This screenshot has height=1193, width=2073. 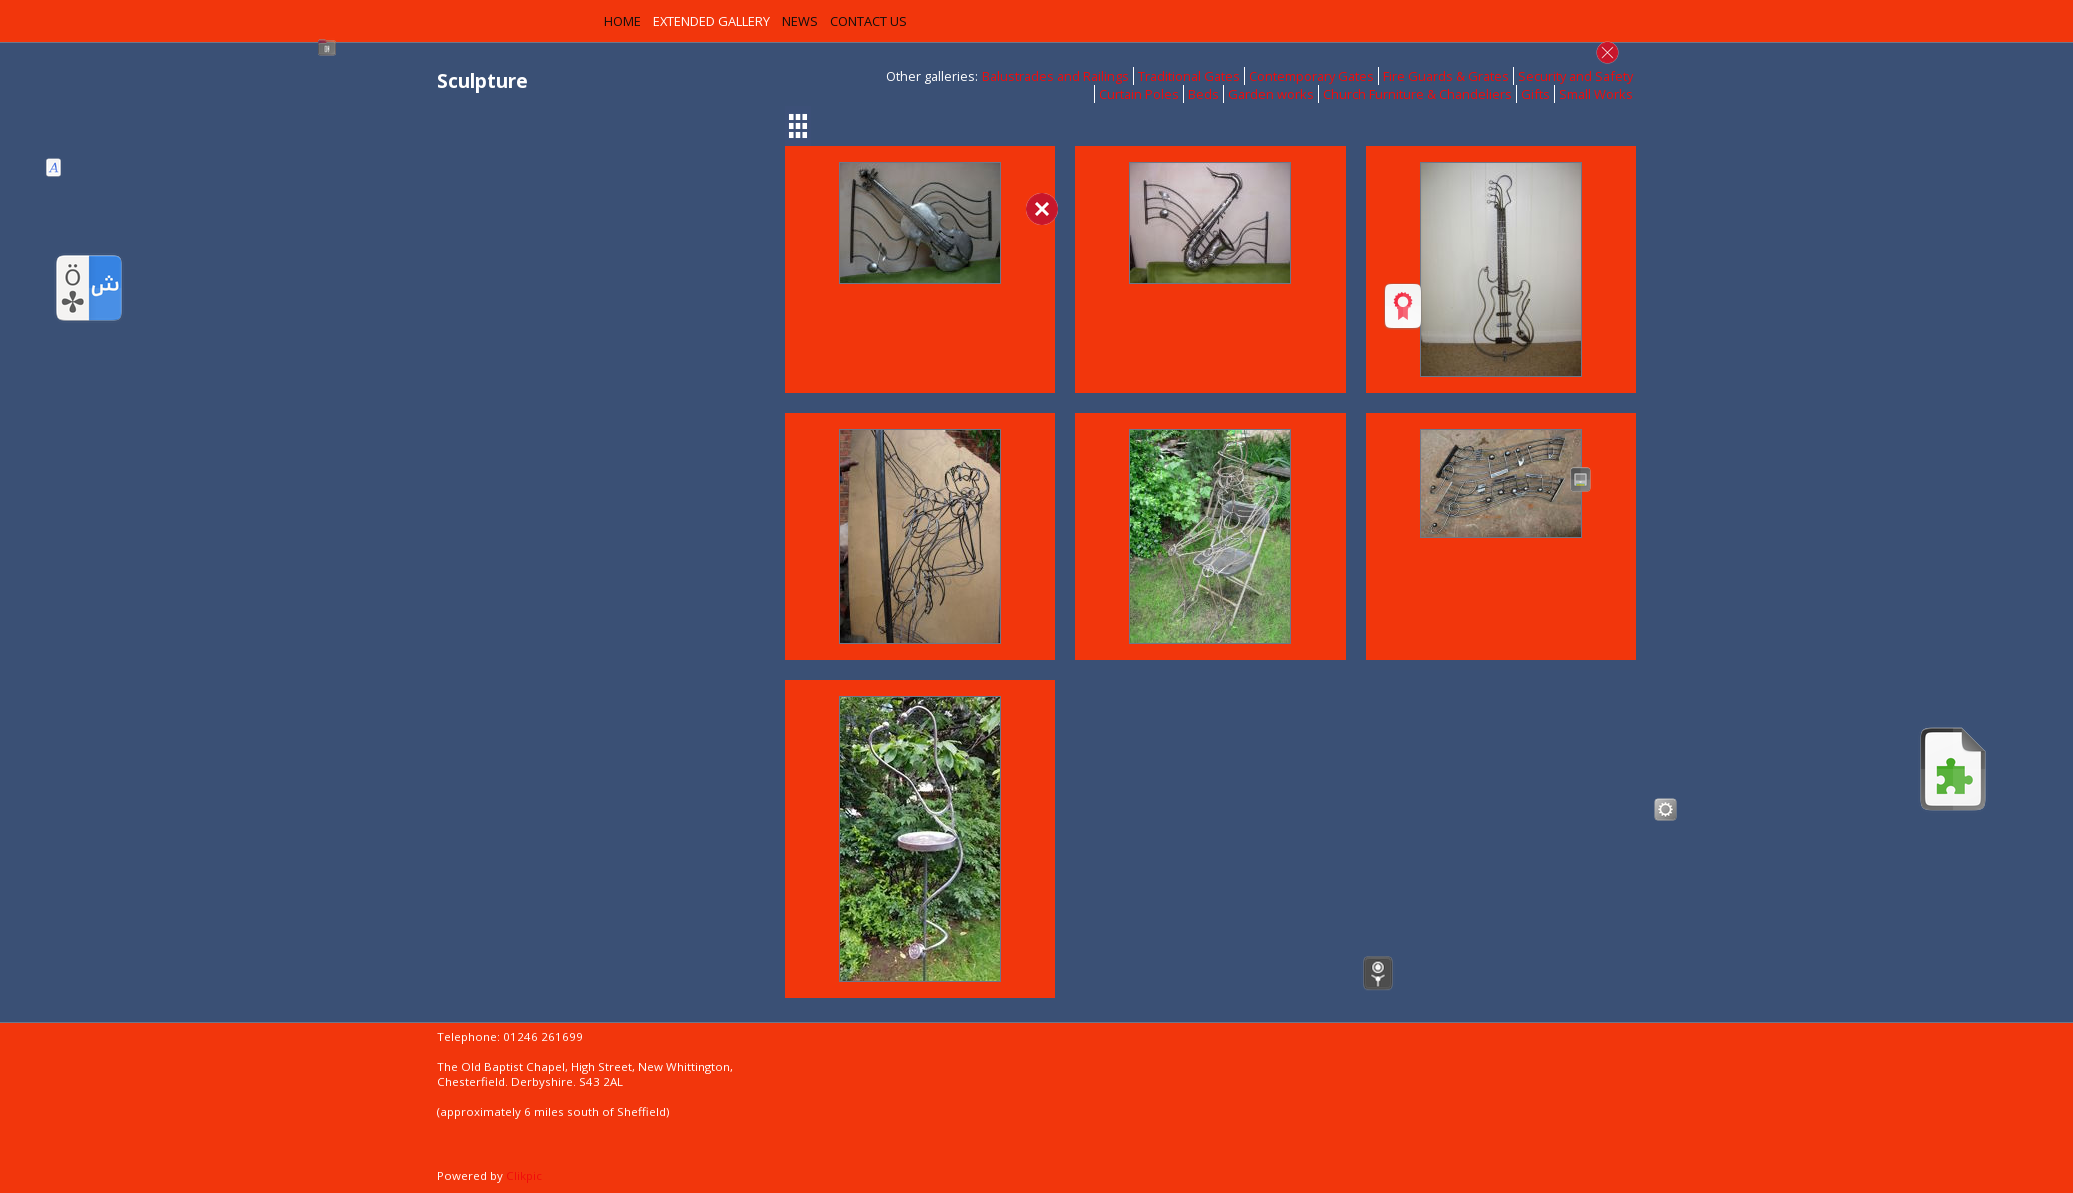 What do you see at coordinates (53, 167) in the screenshot?
I see `open a font file` at bounding box center [53, 167].